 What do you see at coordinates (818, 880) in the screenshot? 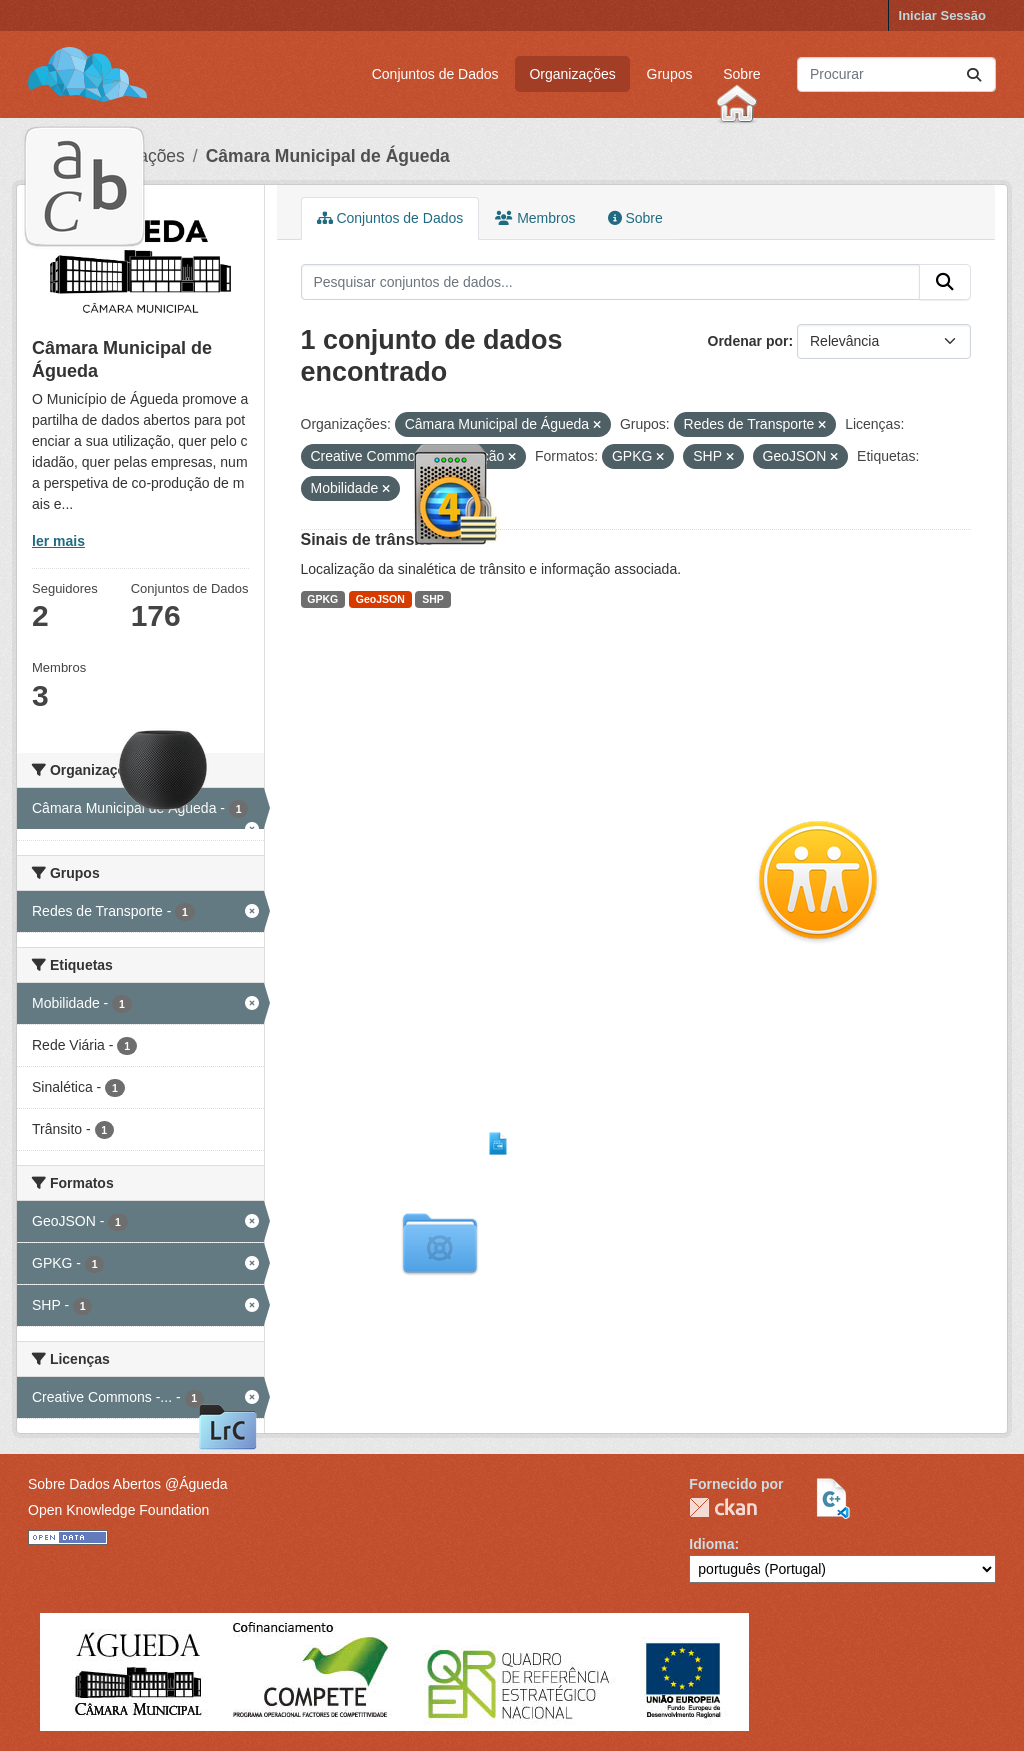
I see `open find my friends` at bounding box center [818, 880].